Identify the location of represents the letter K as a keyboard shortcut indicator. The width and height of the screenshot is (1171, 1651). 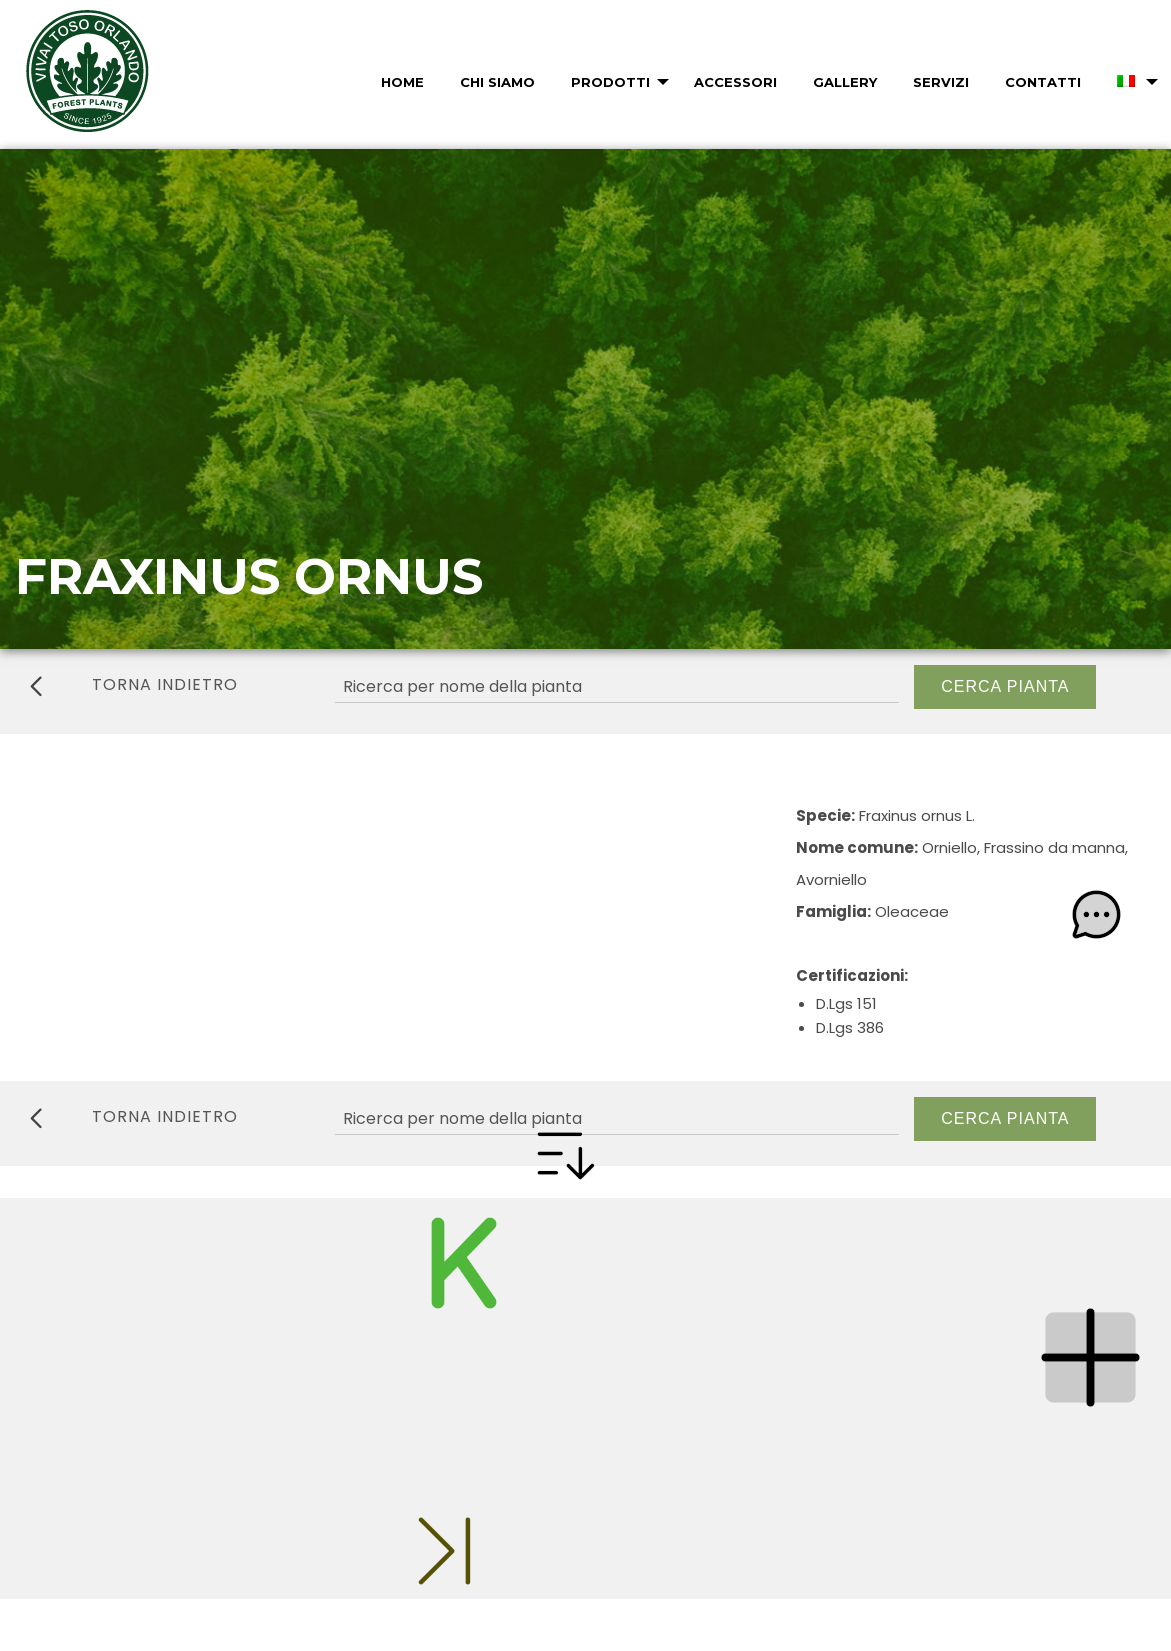
(464, 1263).